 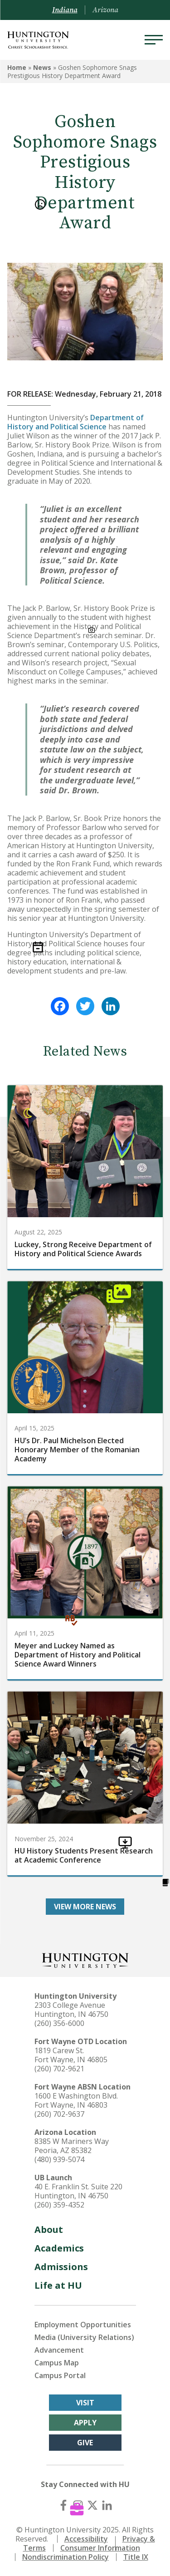 What do you see at coordinates (71, 1620) in the screenshot?
I see `check spelling and grammar` at bounding box center [71, 1620].